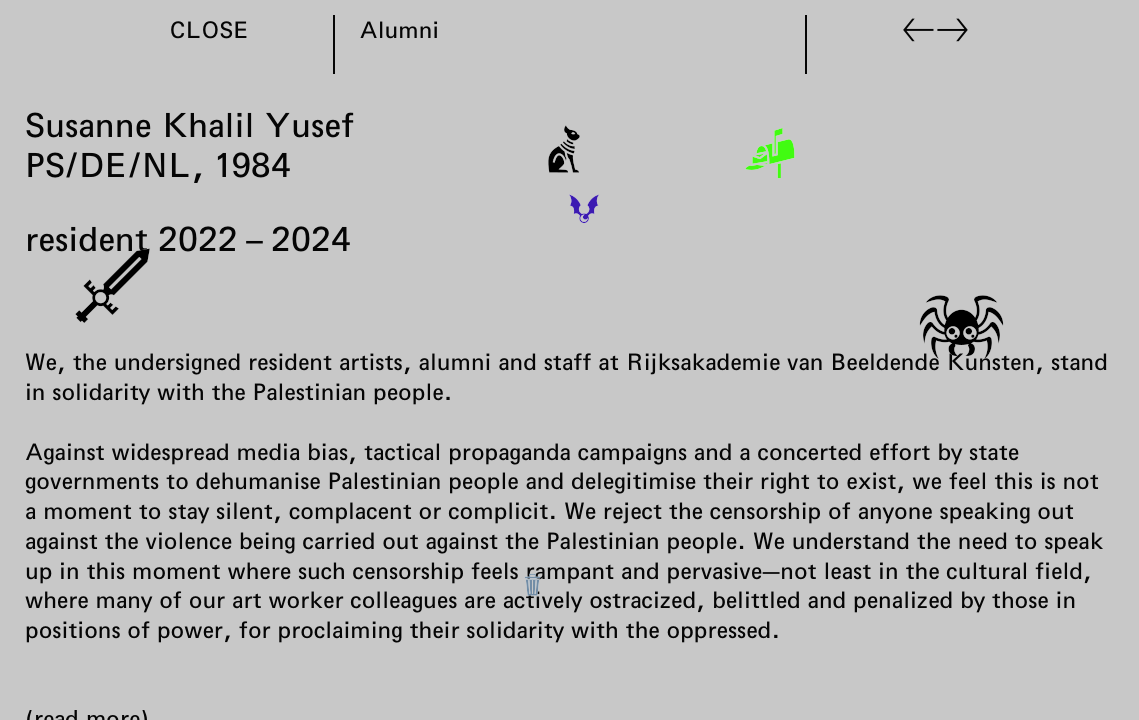  What do you see at coordinates (584, 209) in the screenshot?
I see `bat-themed game faction or guild emblem` at bounding box center [584, 209].